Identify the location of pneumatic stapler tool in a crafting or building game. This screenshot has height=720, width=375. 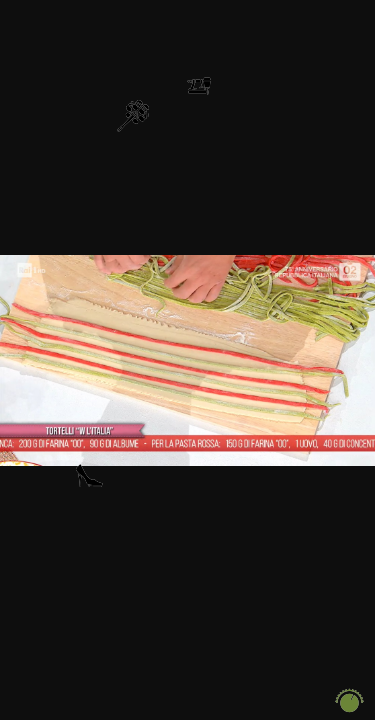
(199, 86).